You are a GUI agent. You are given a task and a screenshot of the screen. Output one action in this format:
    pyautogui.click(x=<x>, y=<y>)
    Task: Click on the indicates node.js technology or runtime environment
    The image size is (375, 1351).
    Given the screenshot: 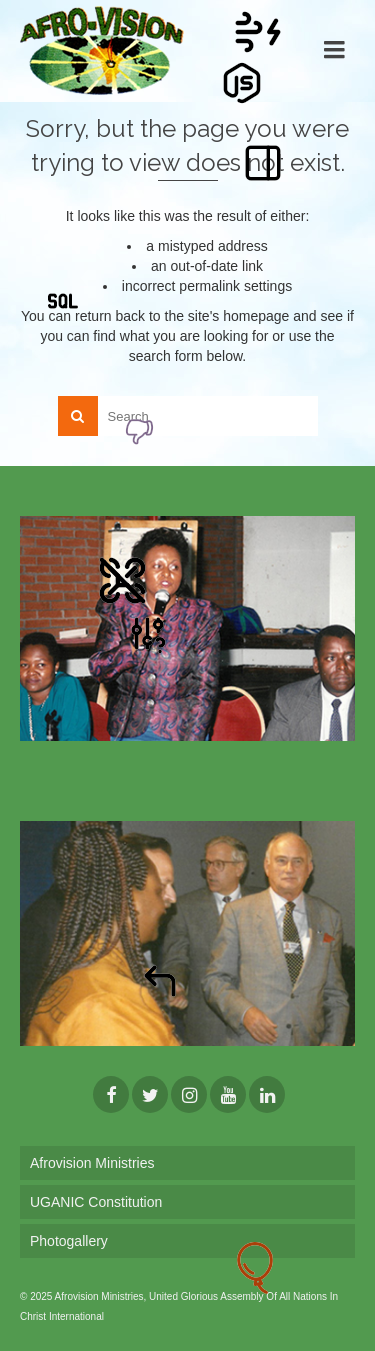 What is the action you would take?
    pyautogui.click(x=242, y=83)
    